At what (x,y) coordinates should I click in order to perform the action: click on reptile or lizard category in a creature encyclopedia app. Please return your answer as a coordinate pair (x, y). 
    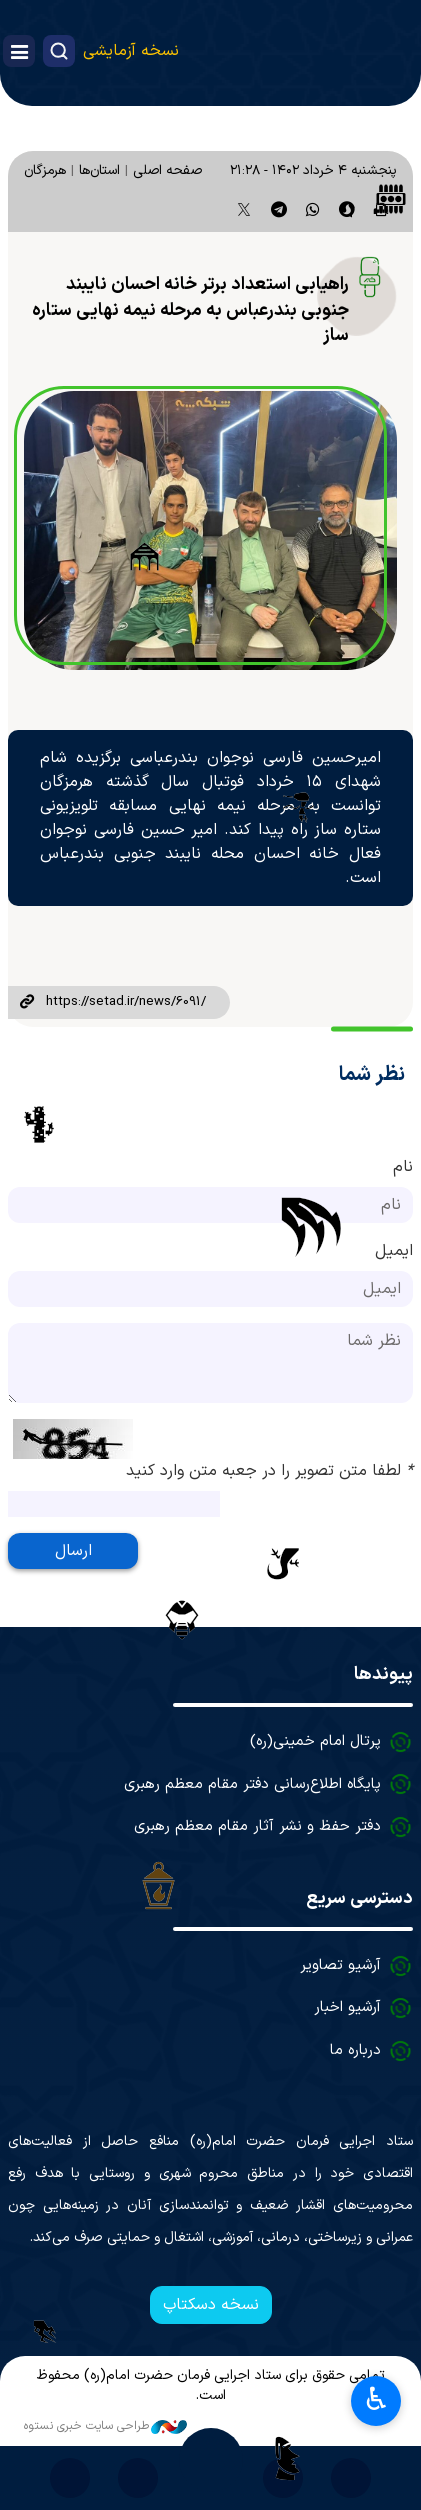
    Looking at the image, I should click on (283, 1564).